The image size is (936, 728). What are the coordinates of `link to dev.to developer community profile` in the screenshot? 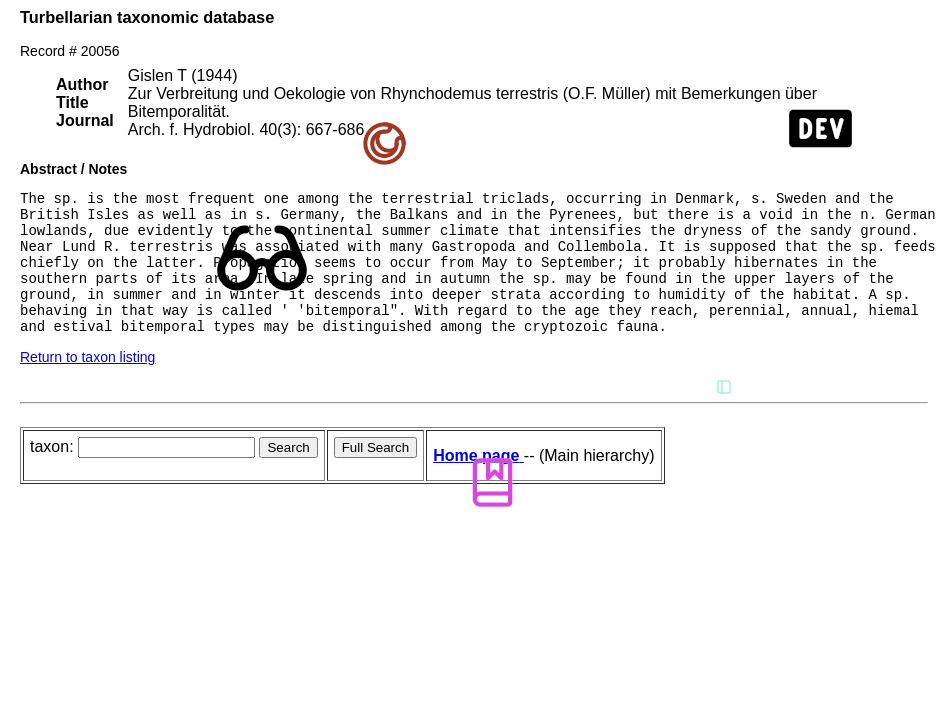 It's located at (820, 128).